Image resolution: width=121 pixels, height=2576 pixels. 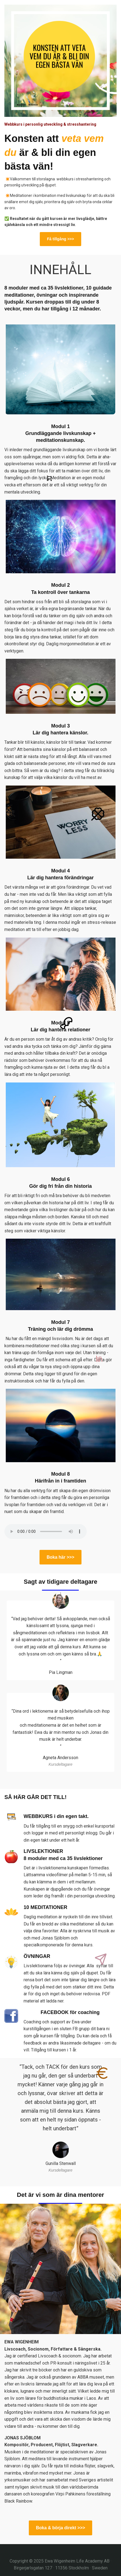 I want to click on quick checkout or express purchase, so click(x=49, y=478).